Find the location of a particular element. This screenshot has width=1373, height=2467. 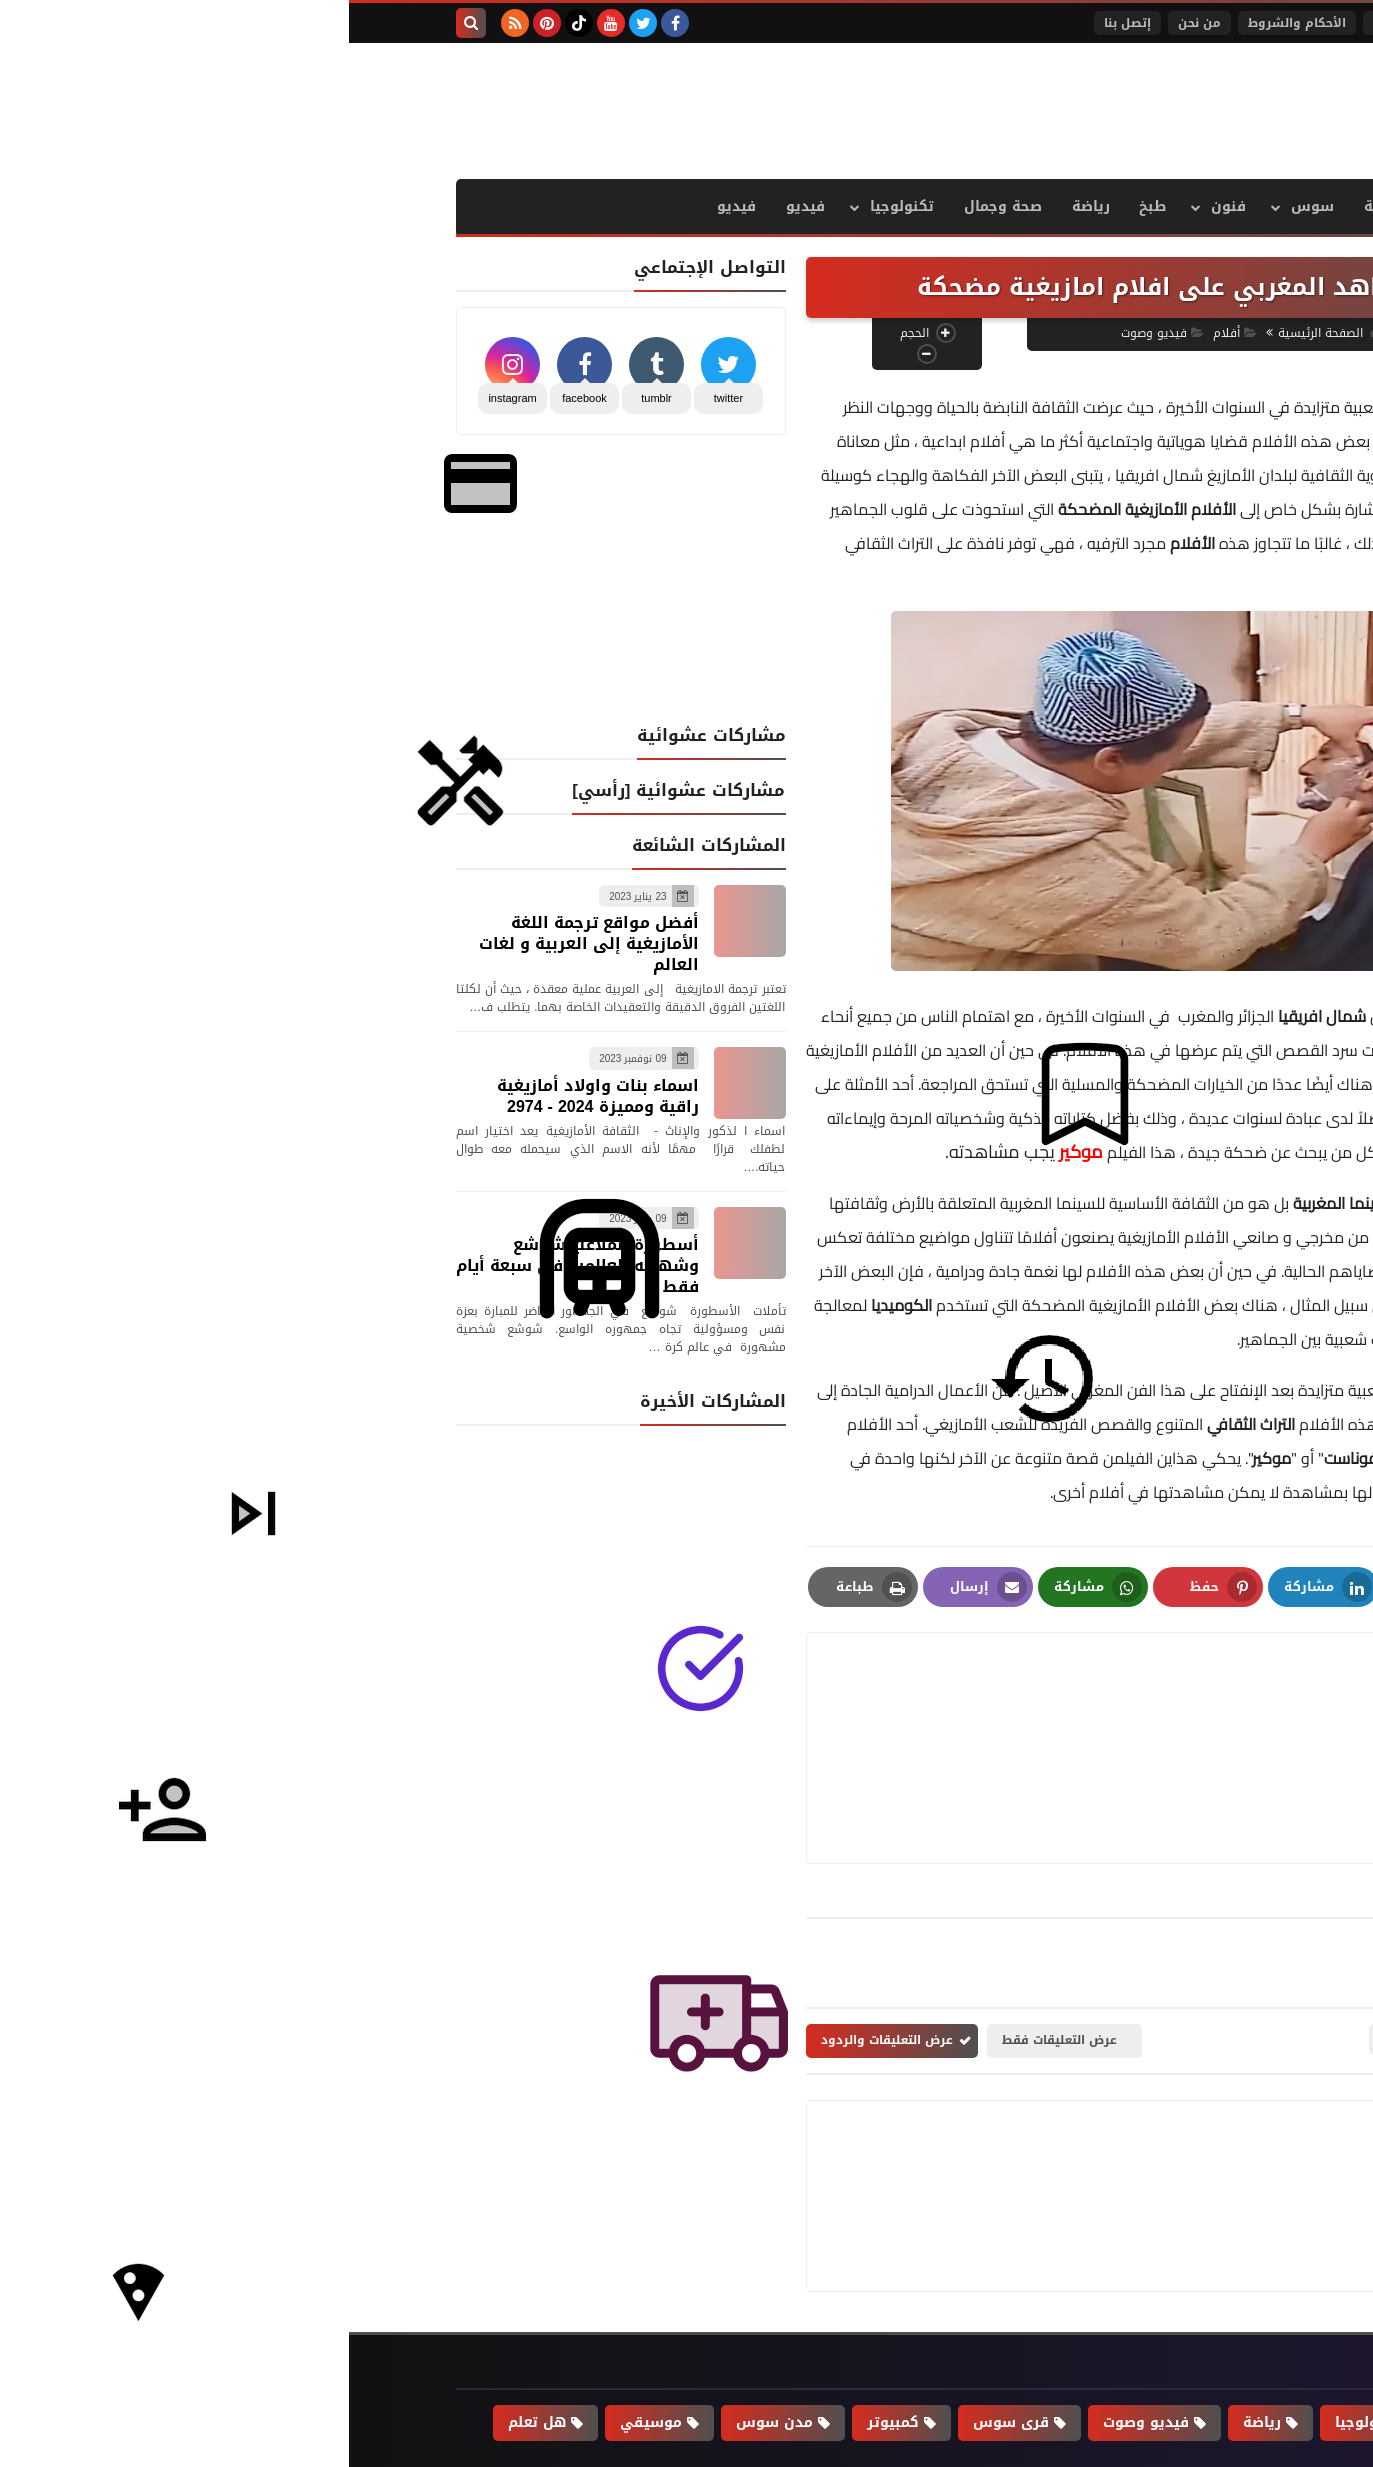

add a new contact is located at coordinates (162, 1809).